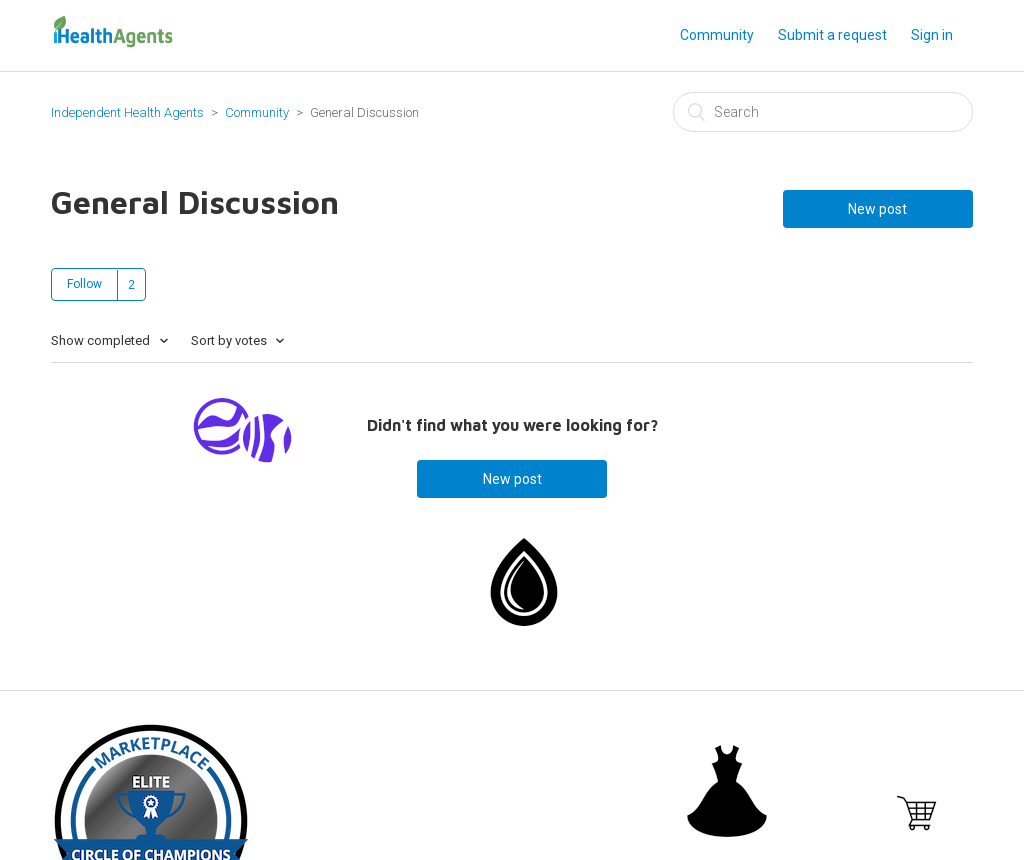 This screenshot has height=860, width=1024. Describe the element at coordinates (524, 582) in the screenshot. I see `indicates a topaz gem or jewel resource in-game` at that location.